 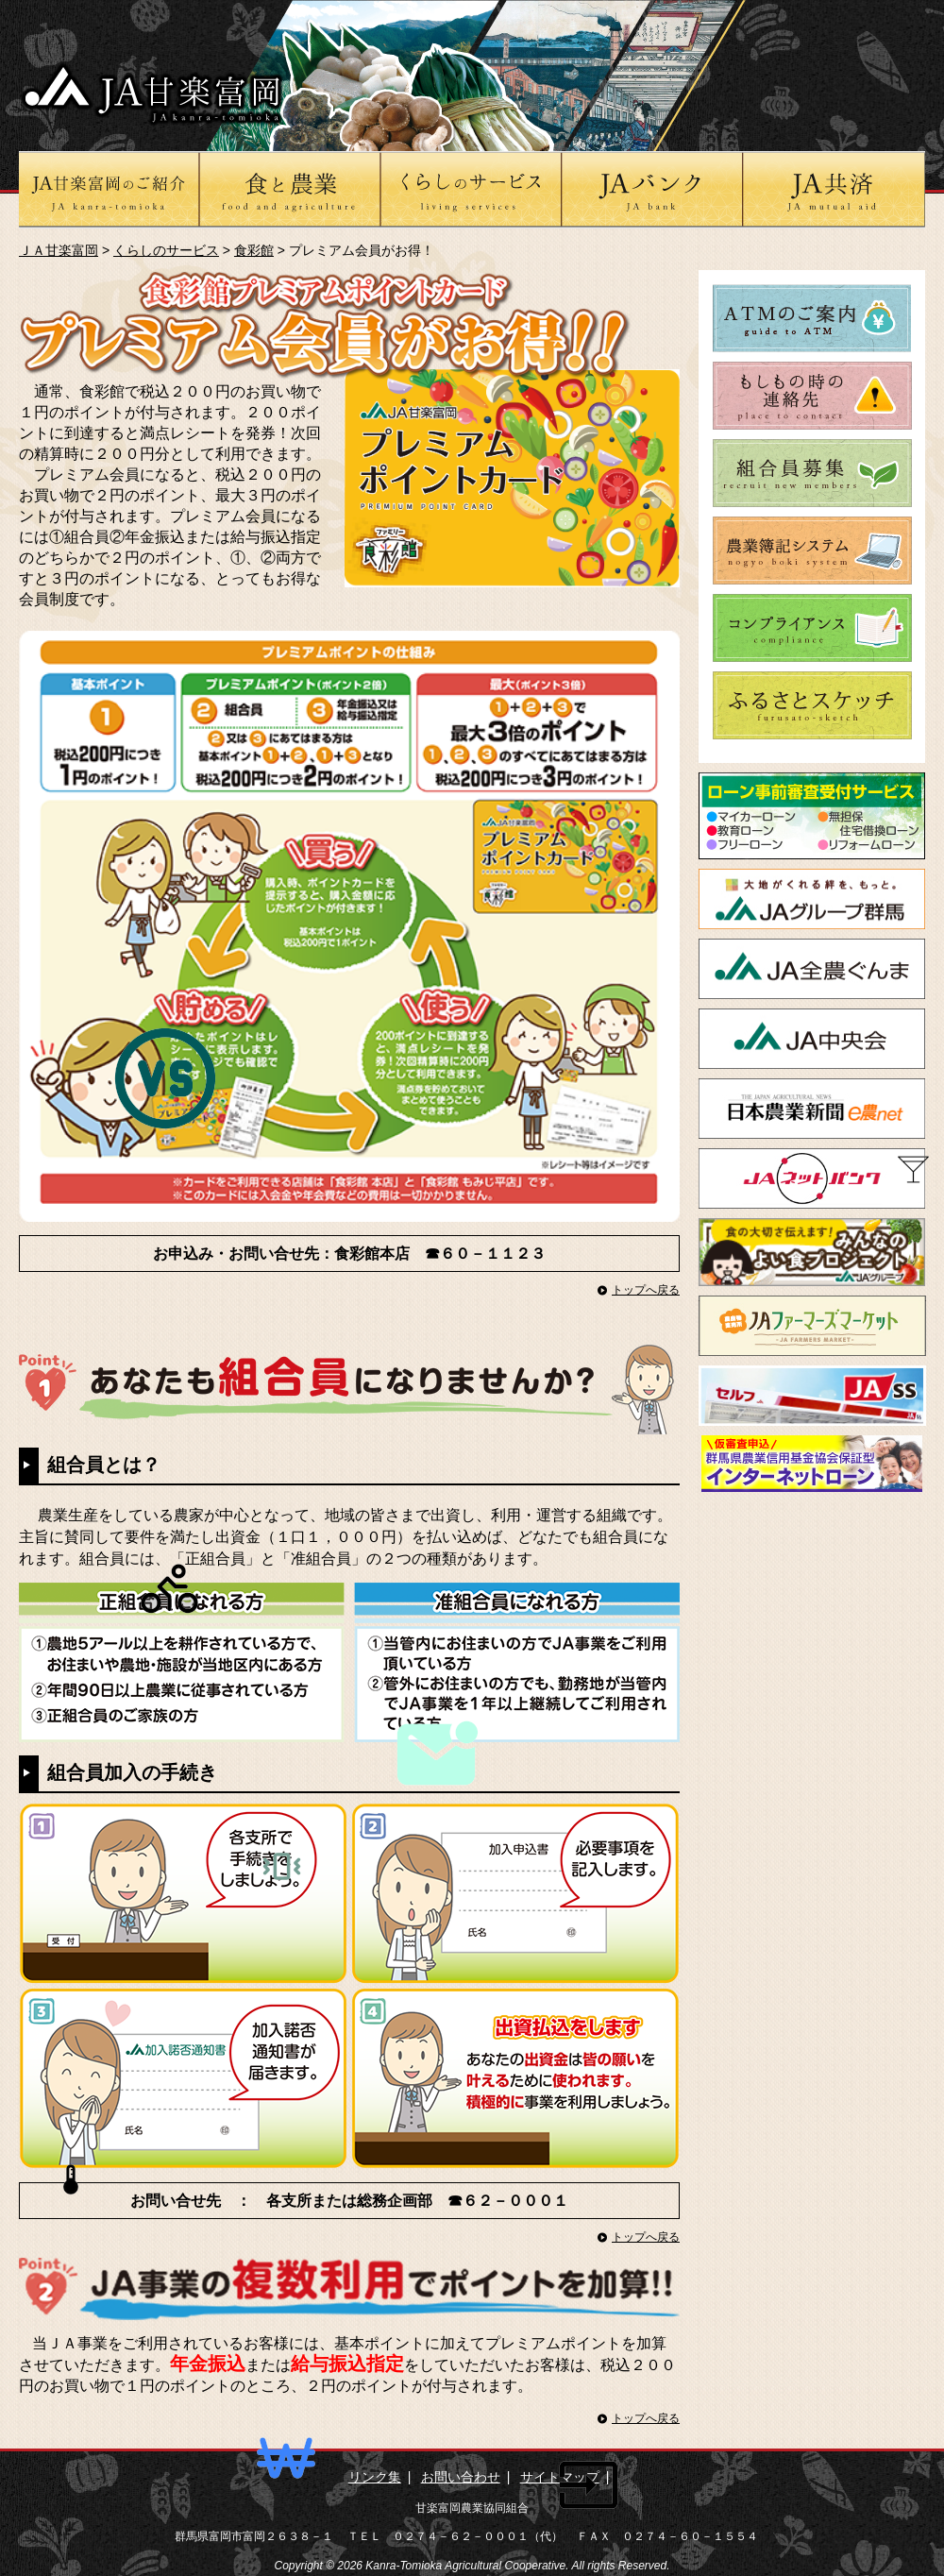 What do you see at coordinates (165, 1078) in the screenshot?
I see `indicates a versus or comparison mode` at bounding box center [165, 1078].